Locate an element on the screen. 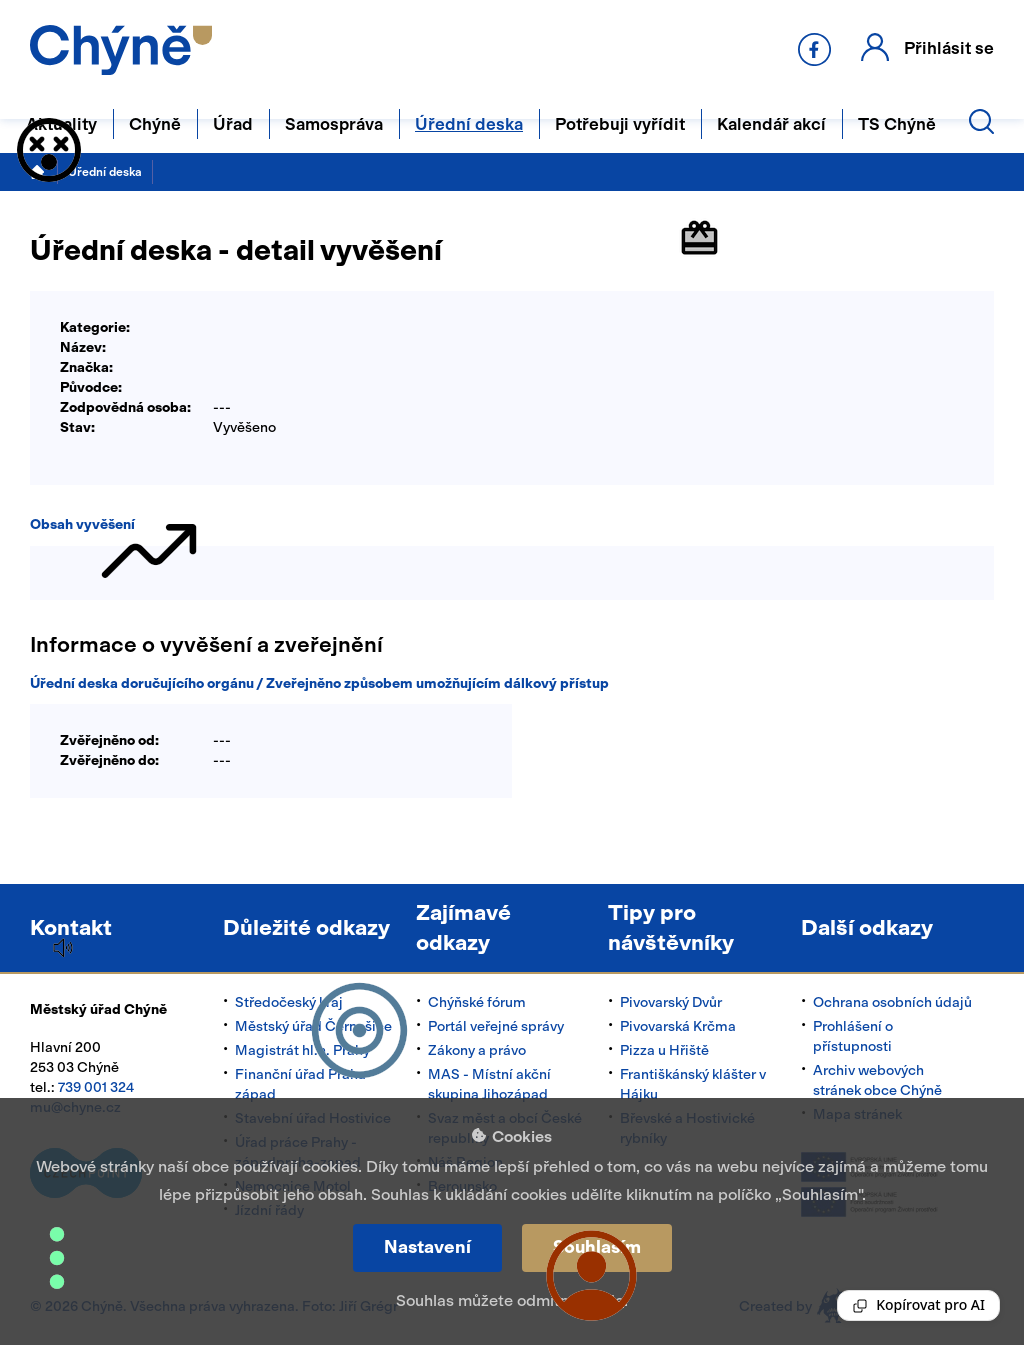 The width and height of the screenshot is (1024, 1345). redeem a gift card or promotional code is located at coordinates (699, 238).